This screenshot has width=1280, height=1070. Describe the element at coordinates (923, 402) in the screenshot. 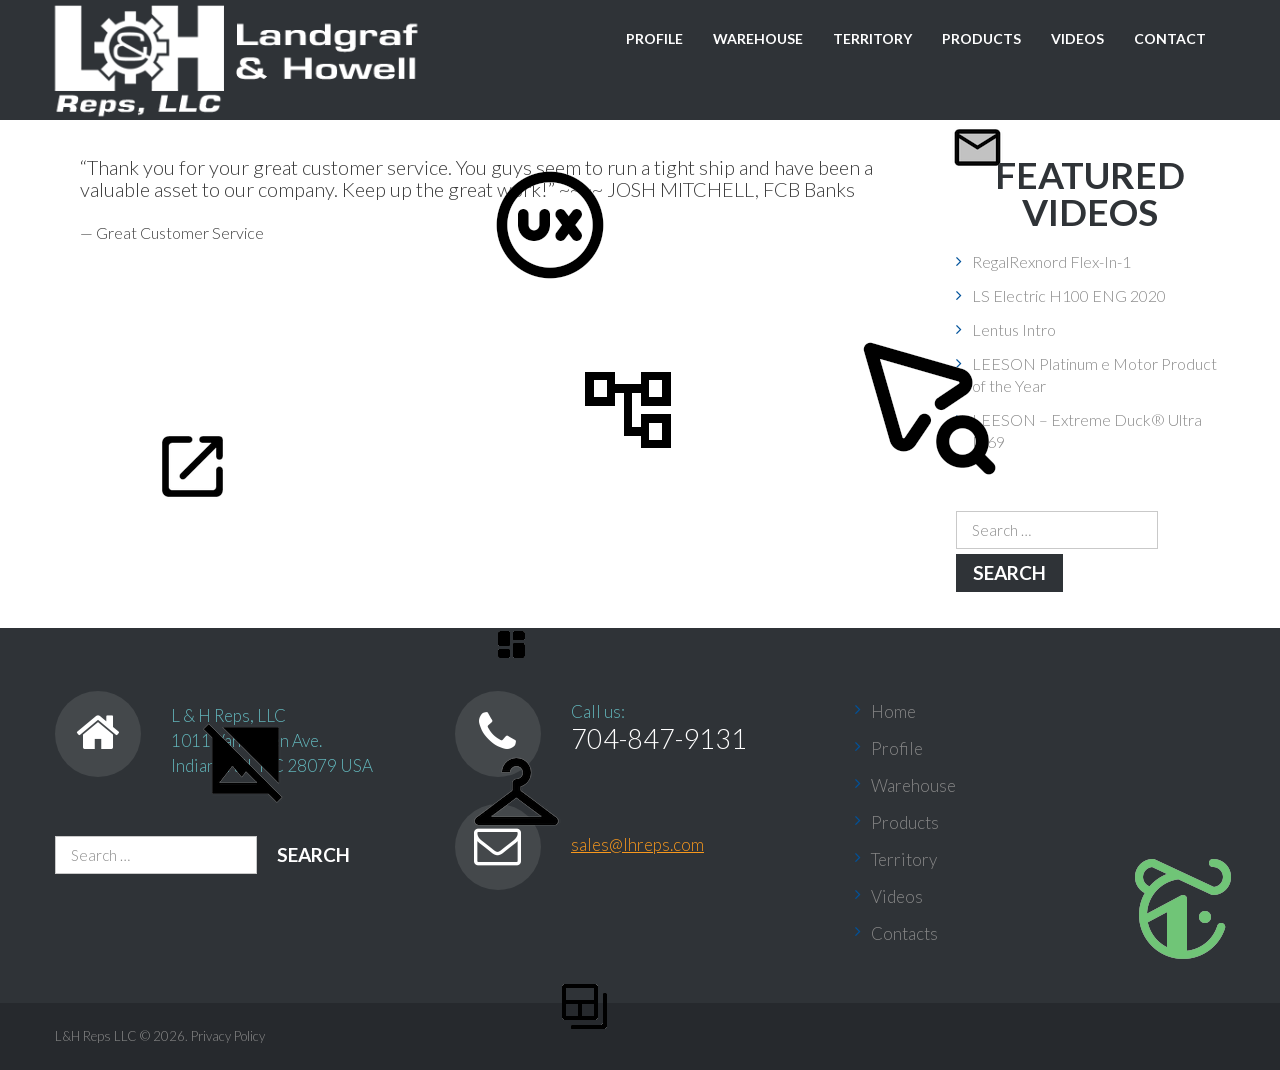

I see `search for cursor or pointer settings` at that location.